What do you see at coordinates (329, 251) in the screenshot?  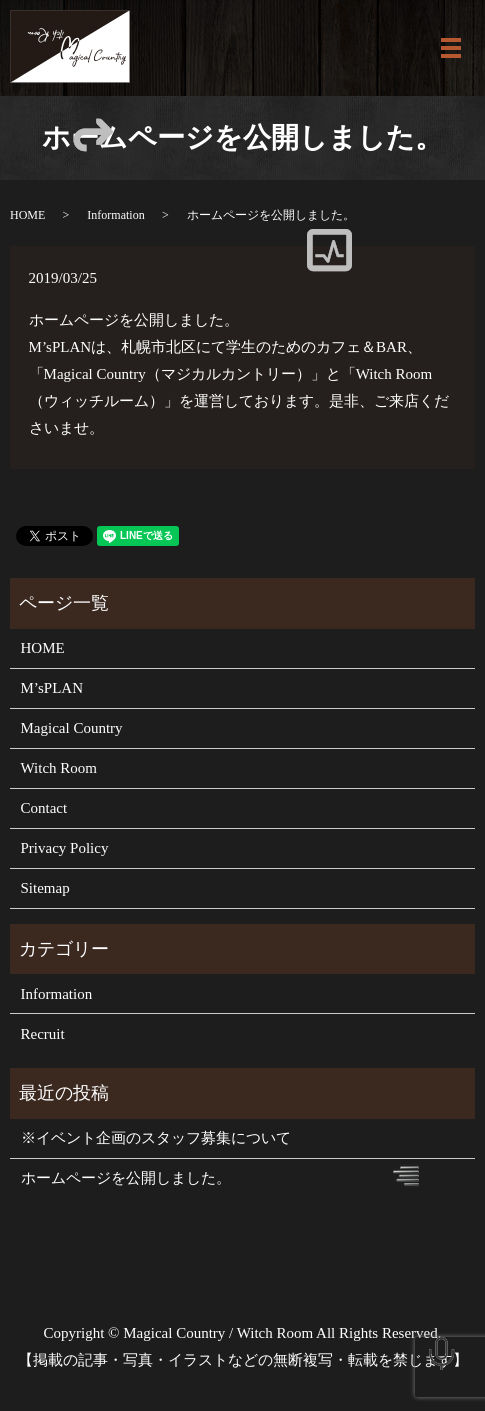 I see `open system monitor to view resource usage` at bounding box center [329, 251].